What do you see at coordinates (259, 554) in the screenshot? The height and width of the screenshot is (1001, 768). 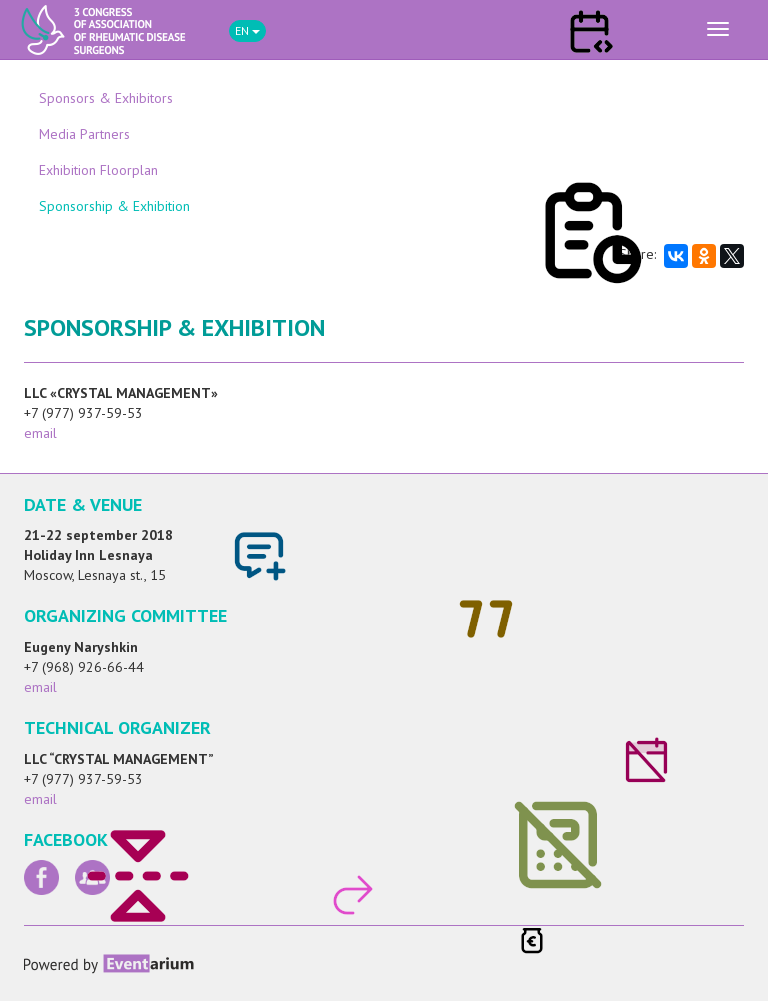 I see `compose a new message` at bounding box center [259, 554].